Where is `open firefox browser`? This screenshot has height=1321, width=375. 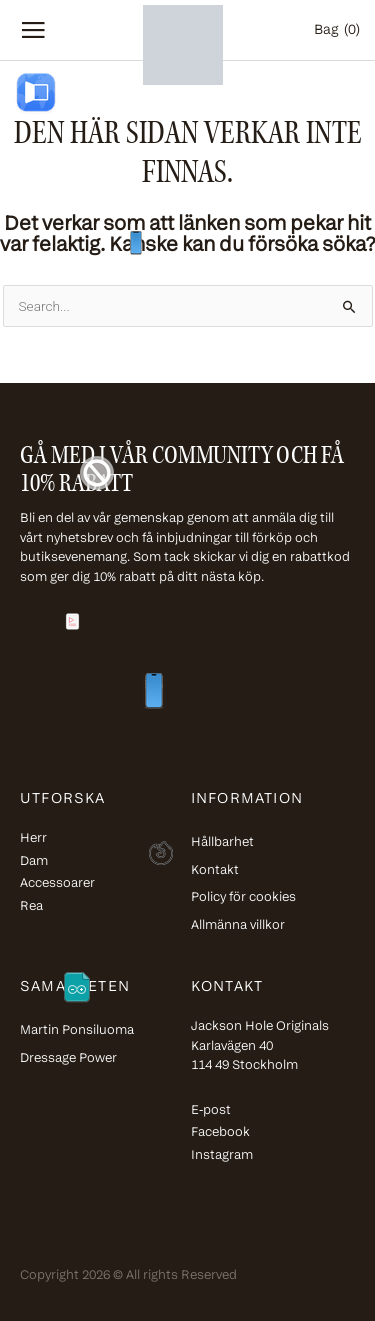
open firefox browser is located at coordinates (161, 853).